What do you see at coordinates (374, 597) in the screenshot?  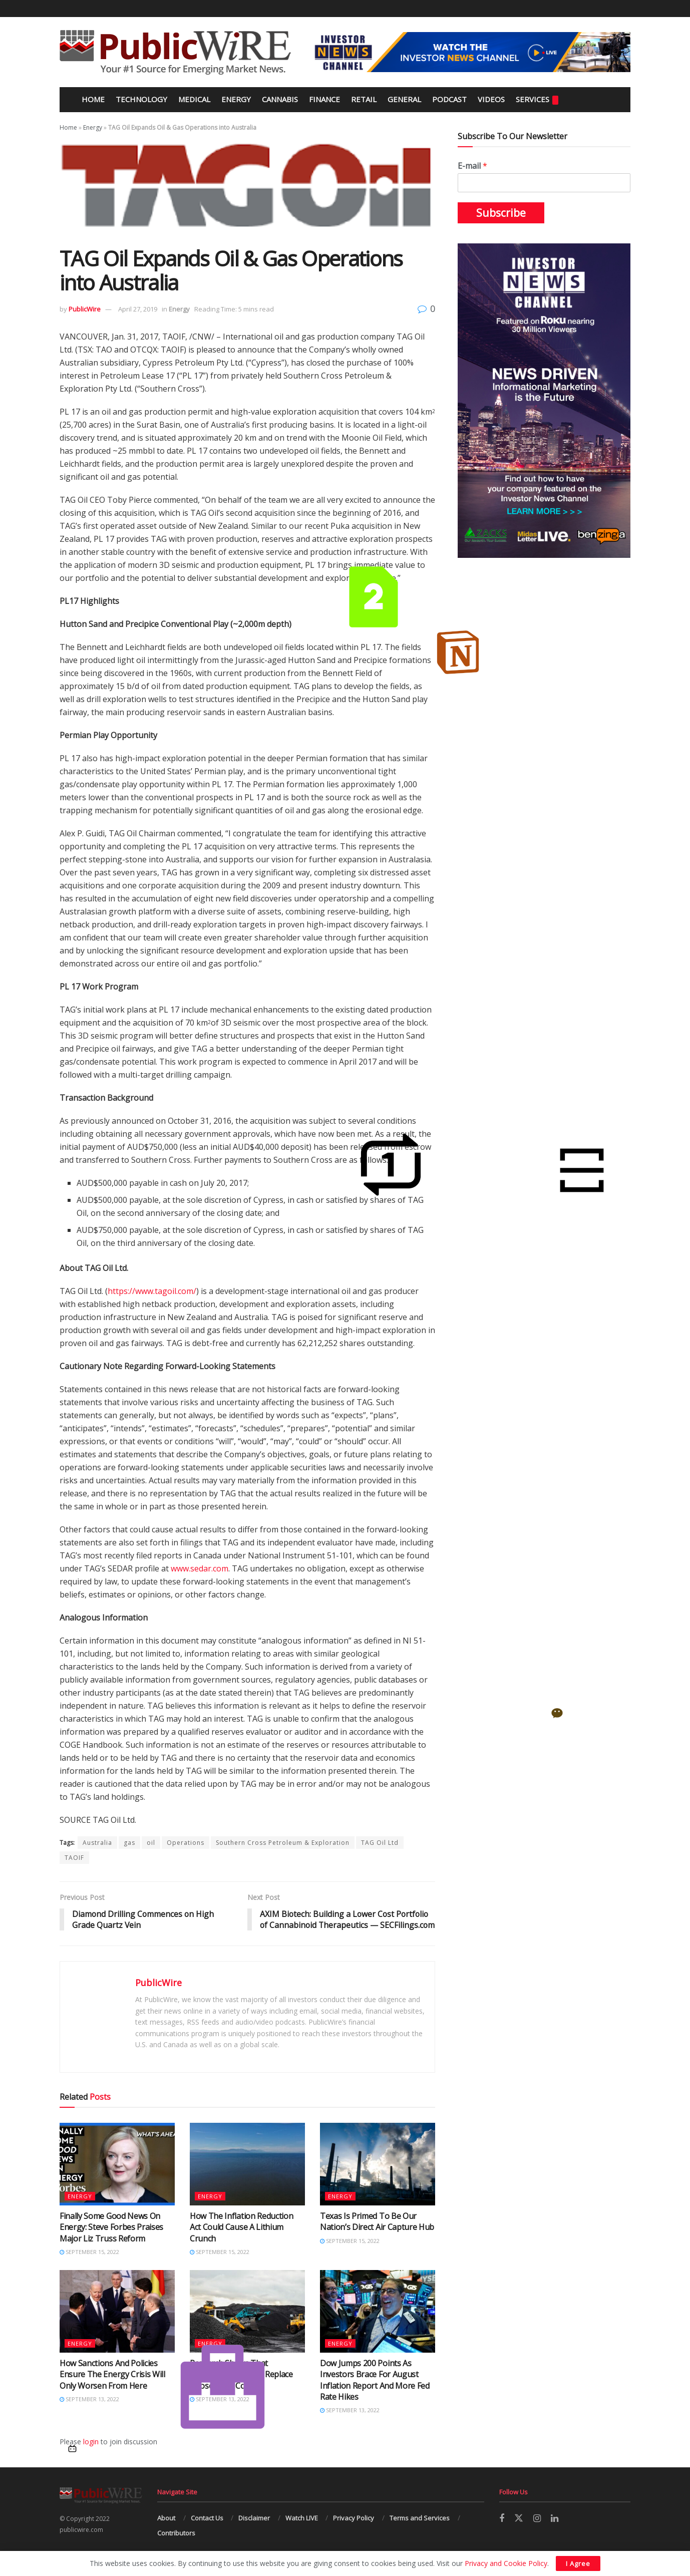 I see `indicates sim card slot 2 is active` at bounding box center [374, 597].